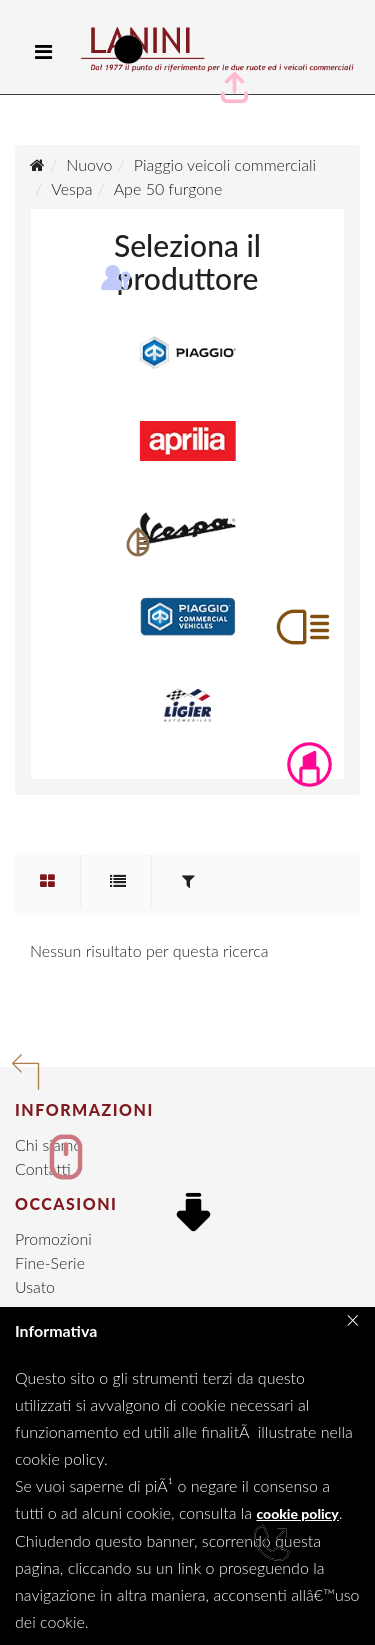 This screenshot has width=375, height=1645. Describe the element at coordinates (138, 543) in the screenshot. I see `adjust water or humidity level` at that location.